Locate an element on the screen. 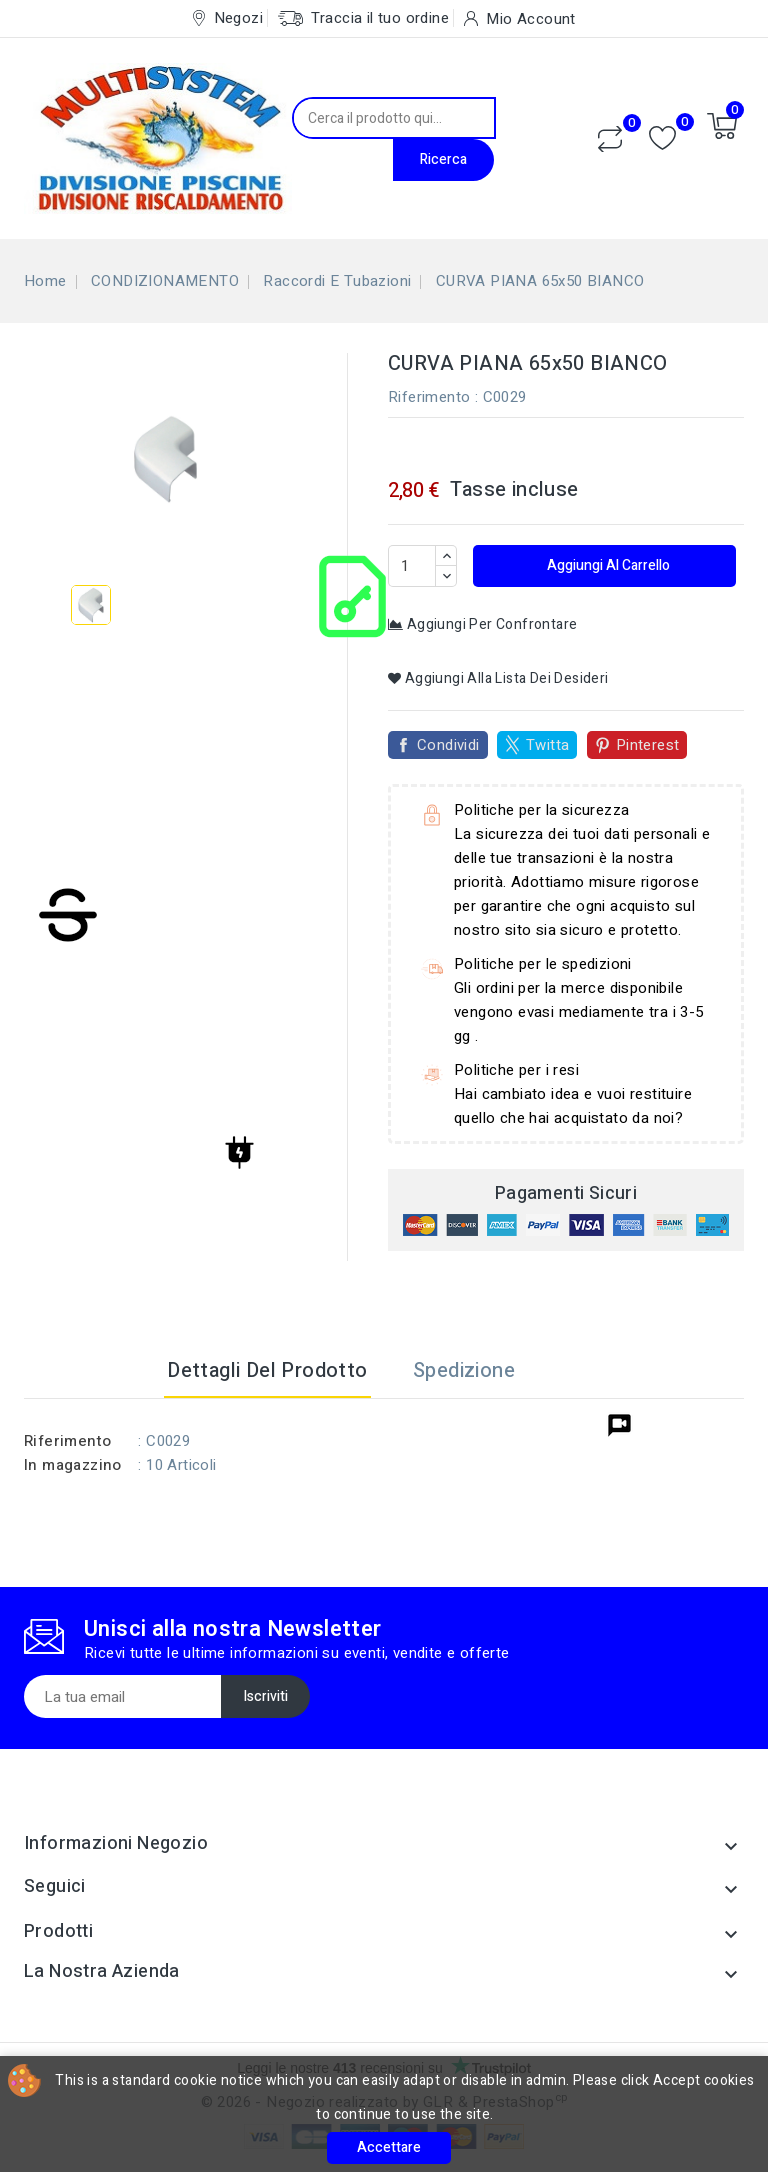 This screenshot has width=768, height=2172. apply strikethrough formatting to selected text is located at coordinates (68, 915).